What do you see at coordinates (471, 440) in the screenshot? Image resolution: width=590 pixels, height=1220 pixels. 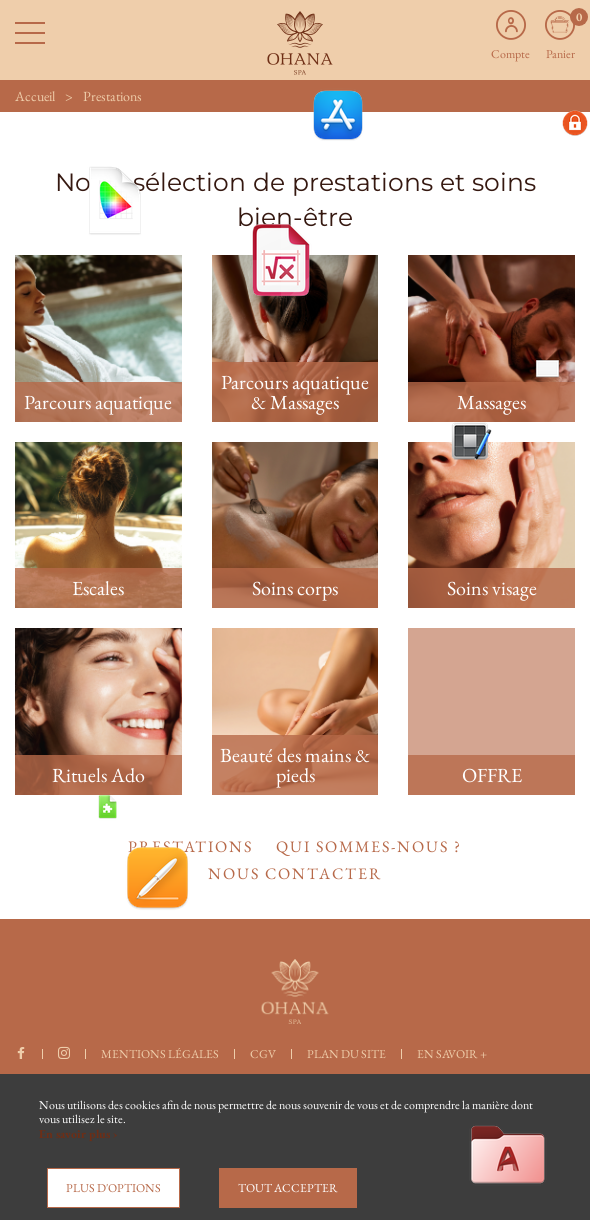 I see `edit or customize assistive control panels` at bounding box center [471, 440].